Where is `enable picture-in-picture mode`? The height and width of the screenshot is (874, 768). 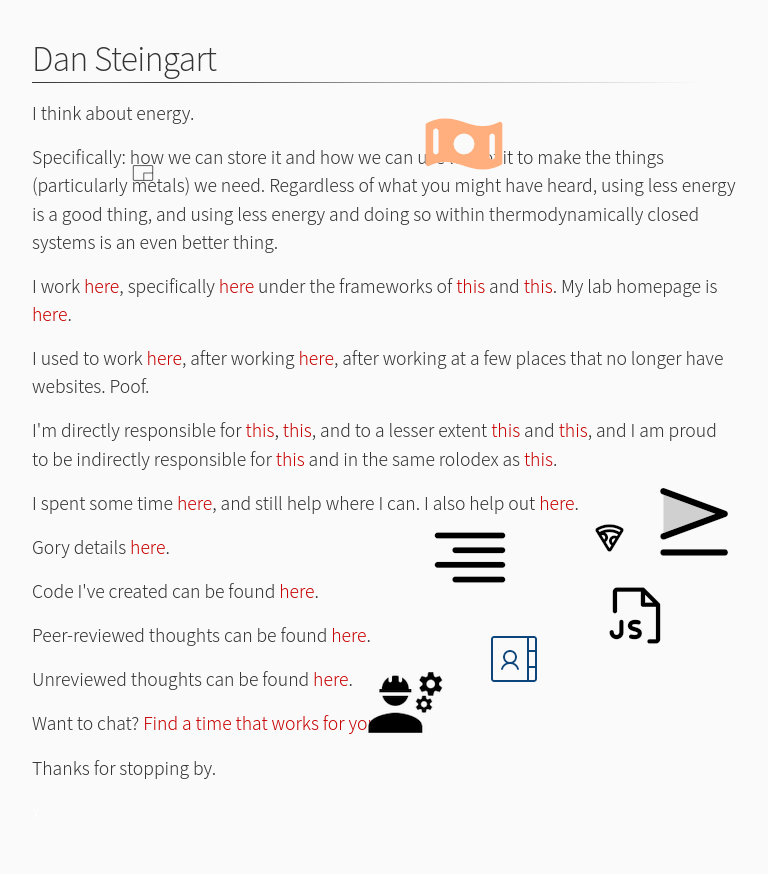 enable picture-in-picture mode is located at coordinates (143, 173).